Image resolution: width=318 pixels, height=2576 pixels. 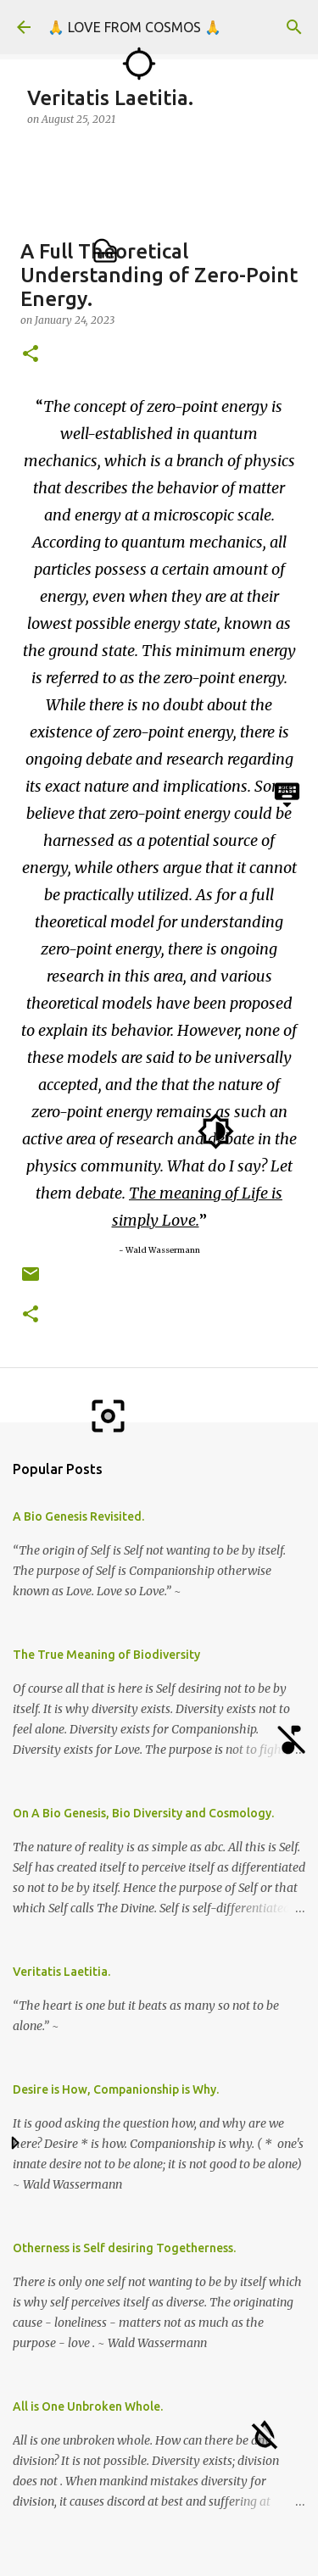 What do you see at coordinates (139, 64) in the screenshot?
I see `searching for current location` at bounding box center [139, 64].